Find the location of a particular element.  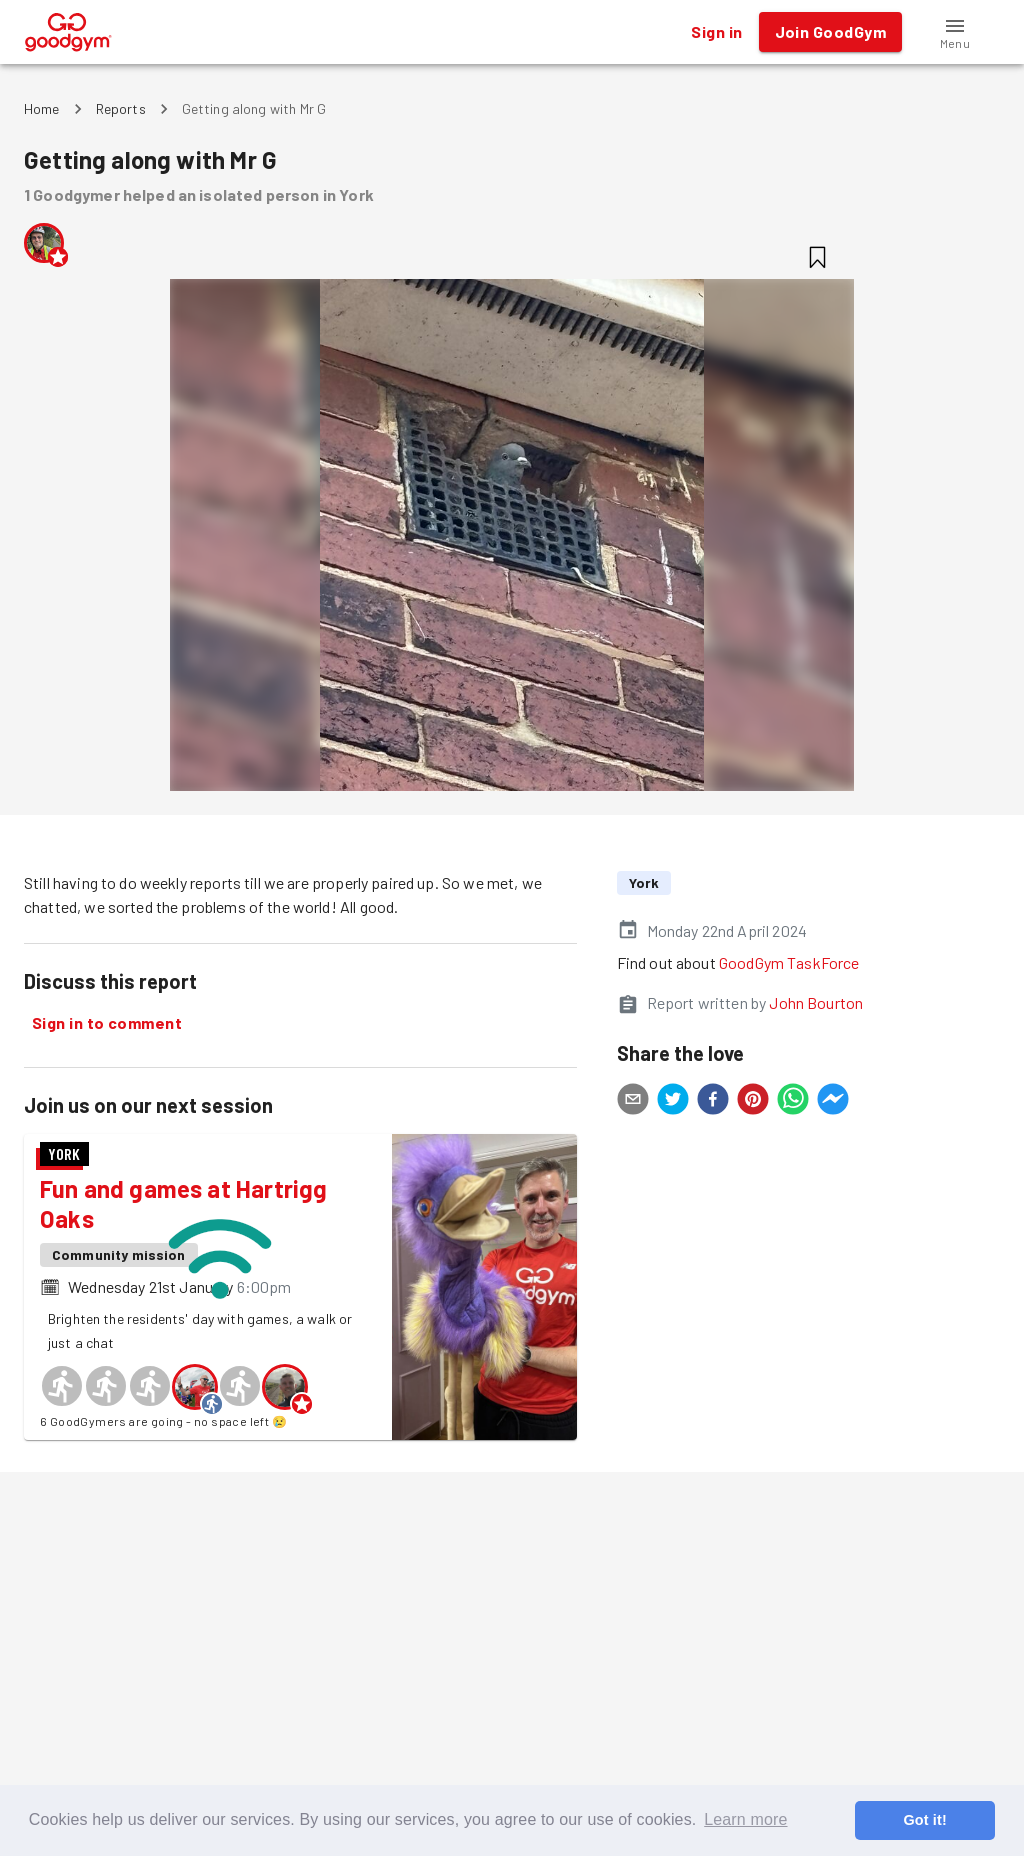

indicates strong wifi connection is located at coordinates (220, 1259).